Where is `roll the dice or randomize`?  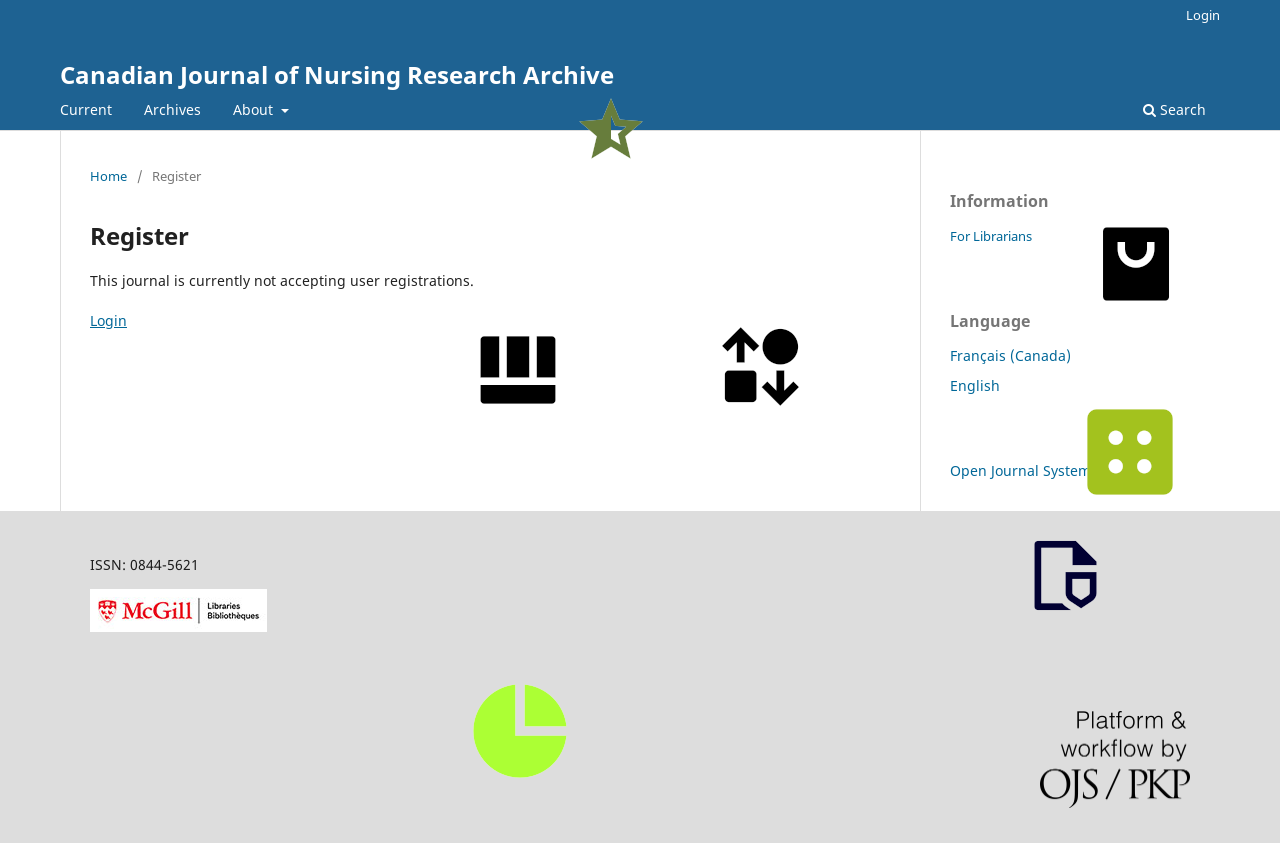
roll the dice or randomize is located at coordinates (1130, 452).